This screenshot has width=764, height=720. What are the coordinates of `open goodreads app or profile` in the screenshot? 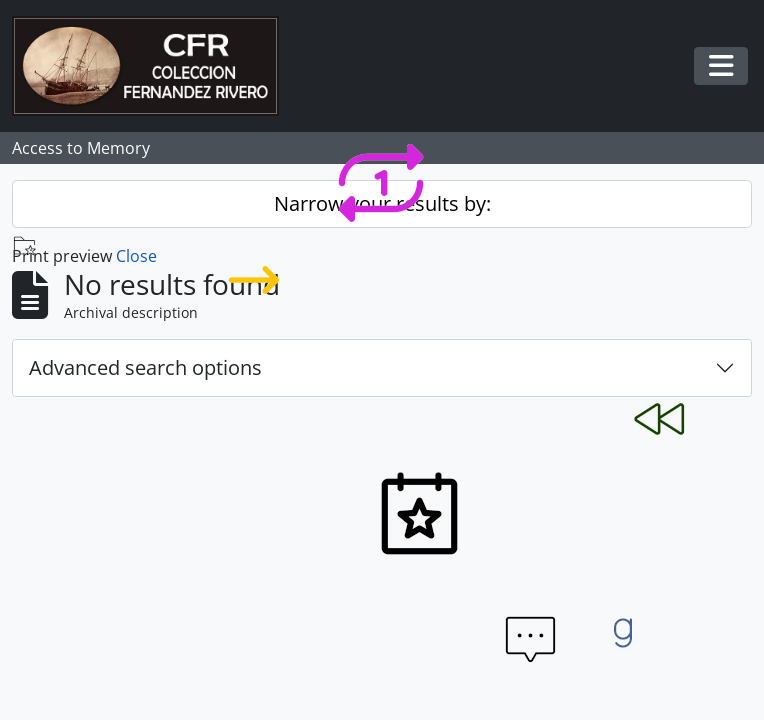 It's located at (623, 633).